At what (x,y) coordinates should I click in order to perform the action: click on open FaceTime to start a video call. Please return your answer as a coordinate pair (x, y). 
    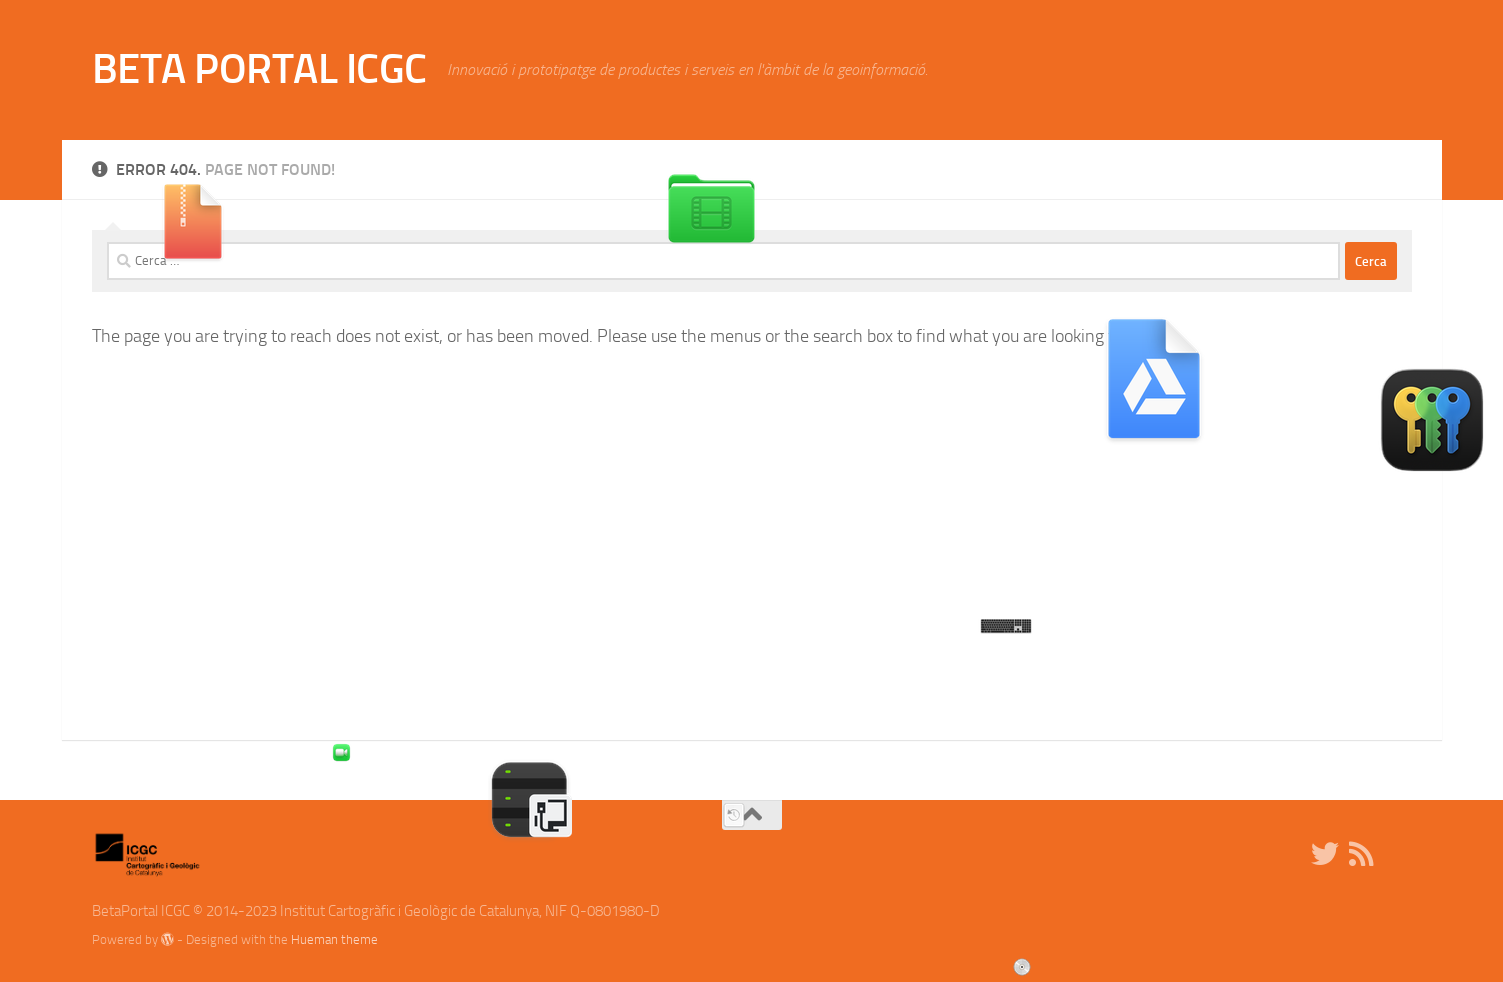
    Looking at the image, I should click on (341, 752).